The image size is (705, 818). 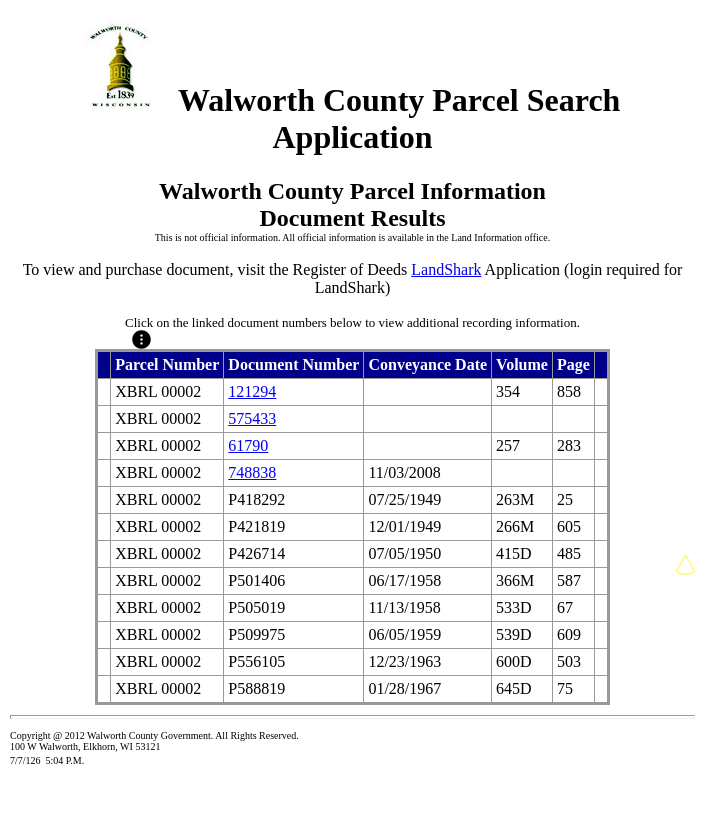 What do you see at coordinates (141, 339) in the screenshot?
I see `open more options menu` at bounding box center [141, 339].